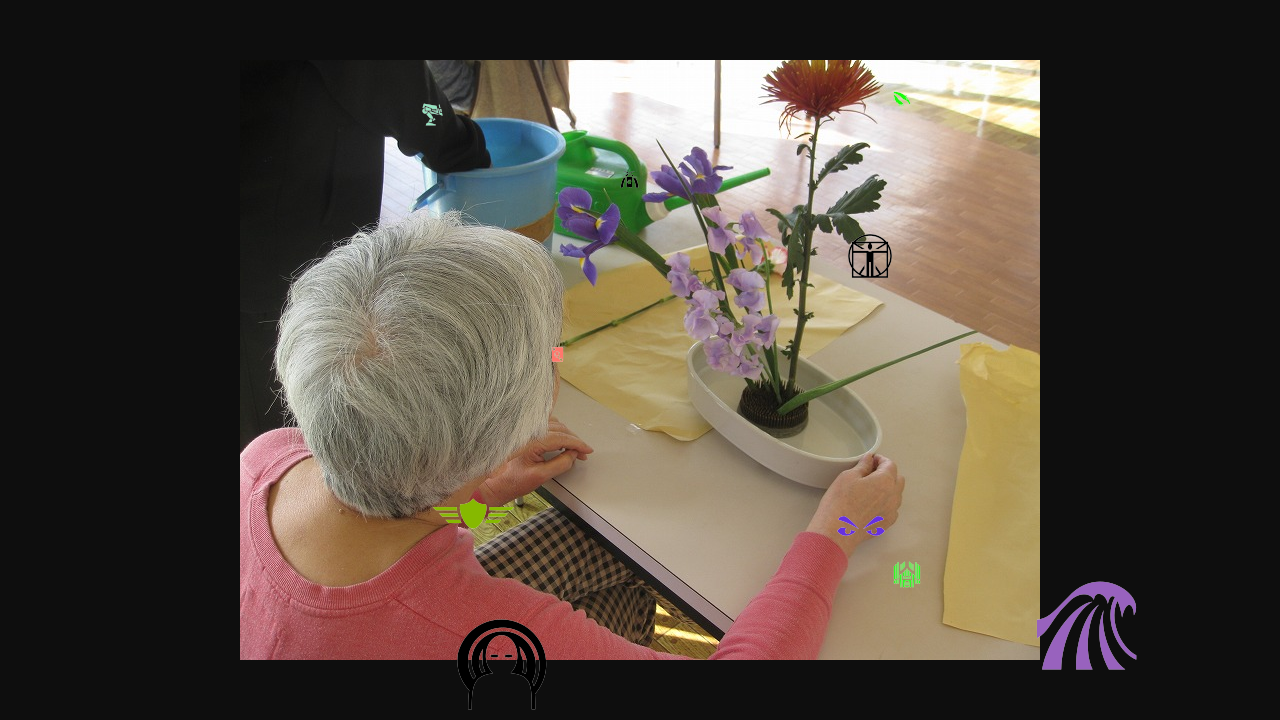 This screenshot has width=1280, height=720. I want to click on indicates ocean or water-related content, so click(1086, 619).